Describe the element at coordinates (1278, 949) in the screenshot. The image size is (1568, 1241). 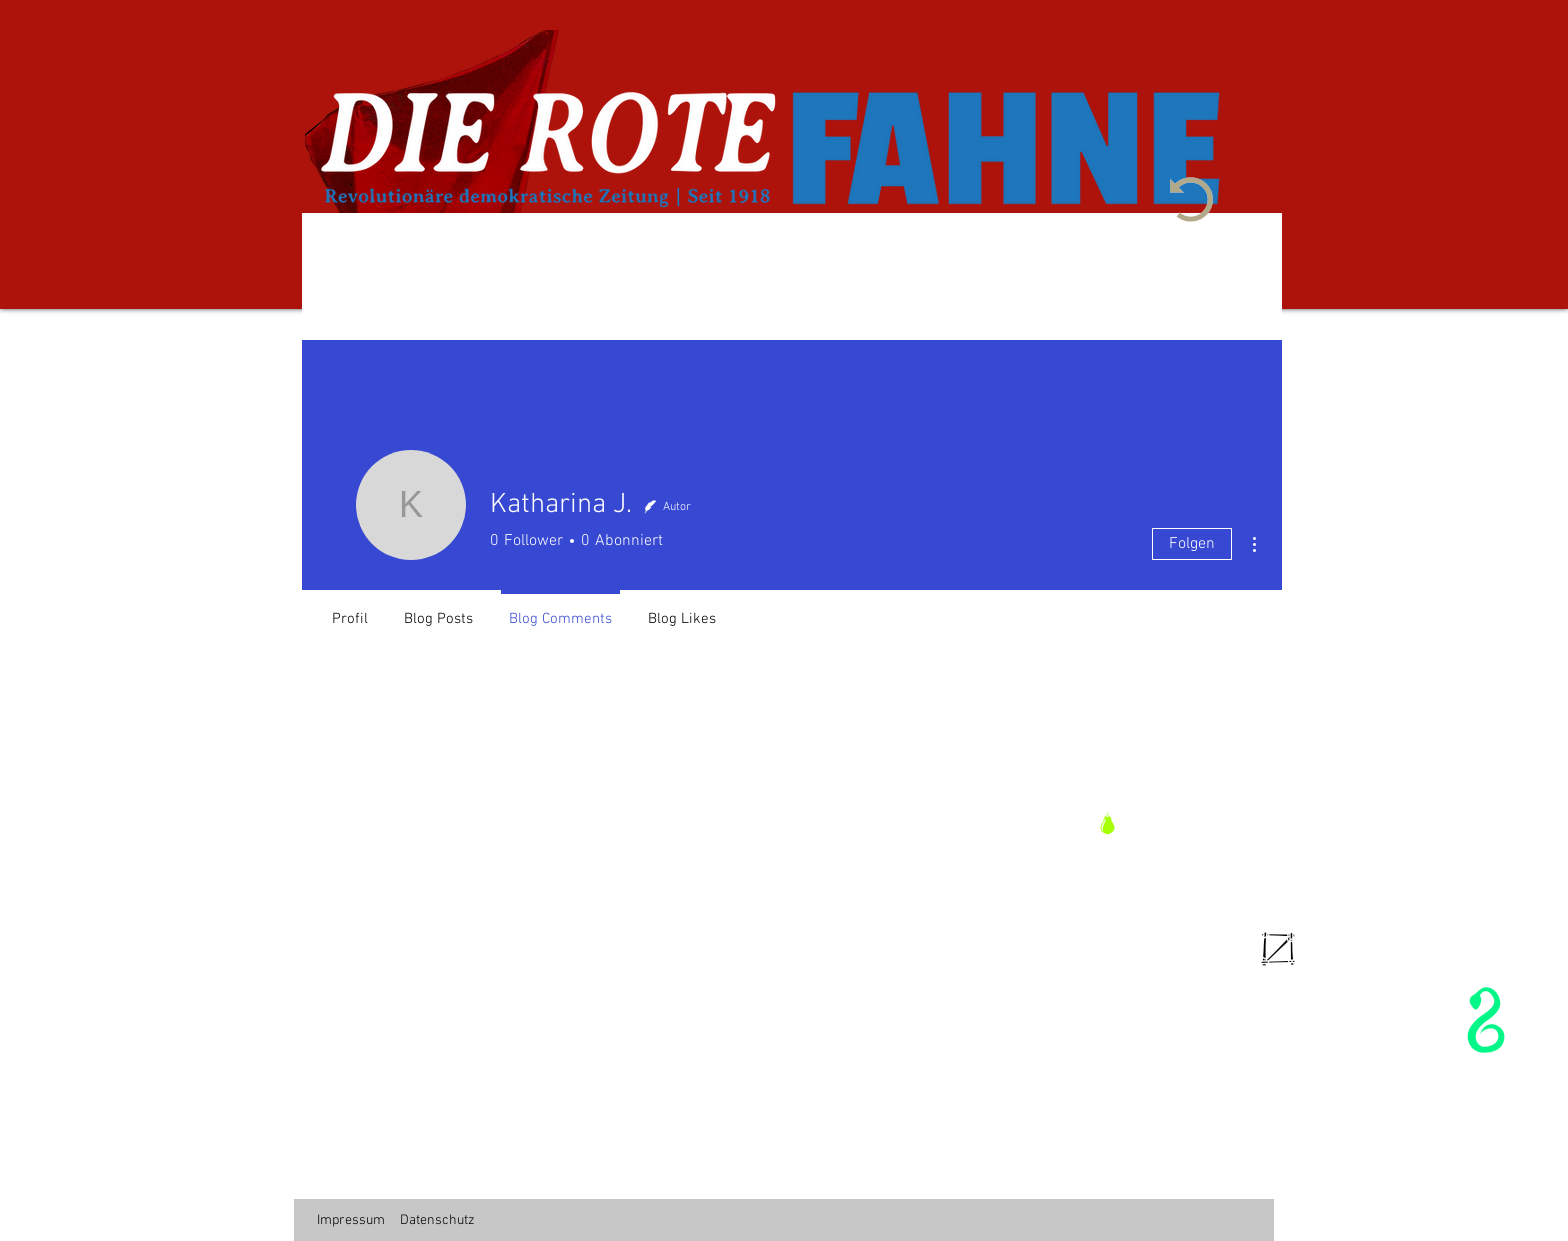
I see `frame or crop an image` at that location.